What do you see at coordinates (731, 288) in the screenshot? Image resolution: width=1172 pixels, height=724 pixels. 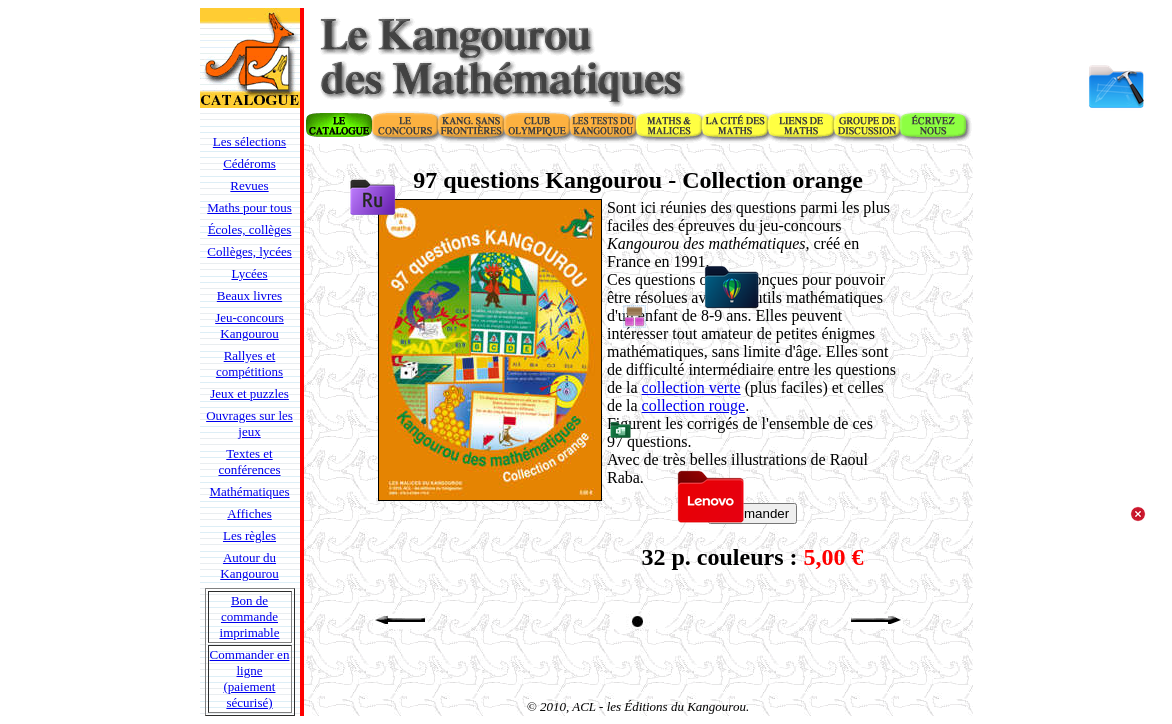 I see `open CorelDRAW project files folder` at bounding box center [731, 288].